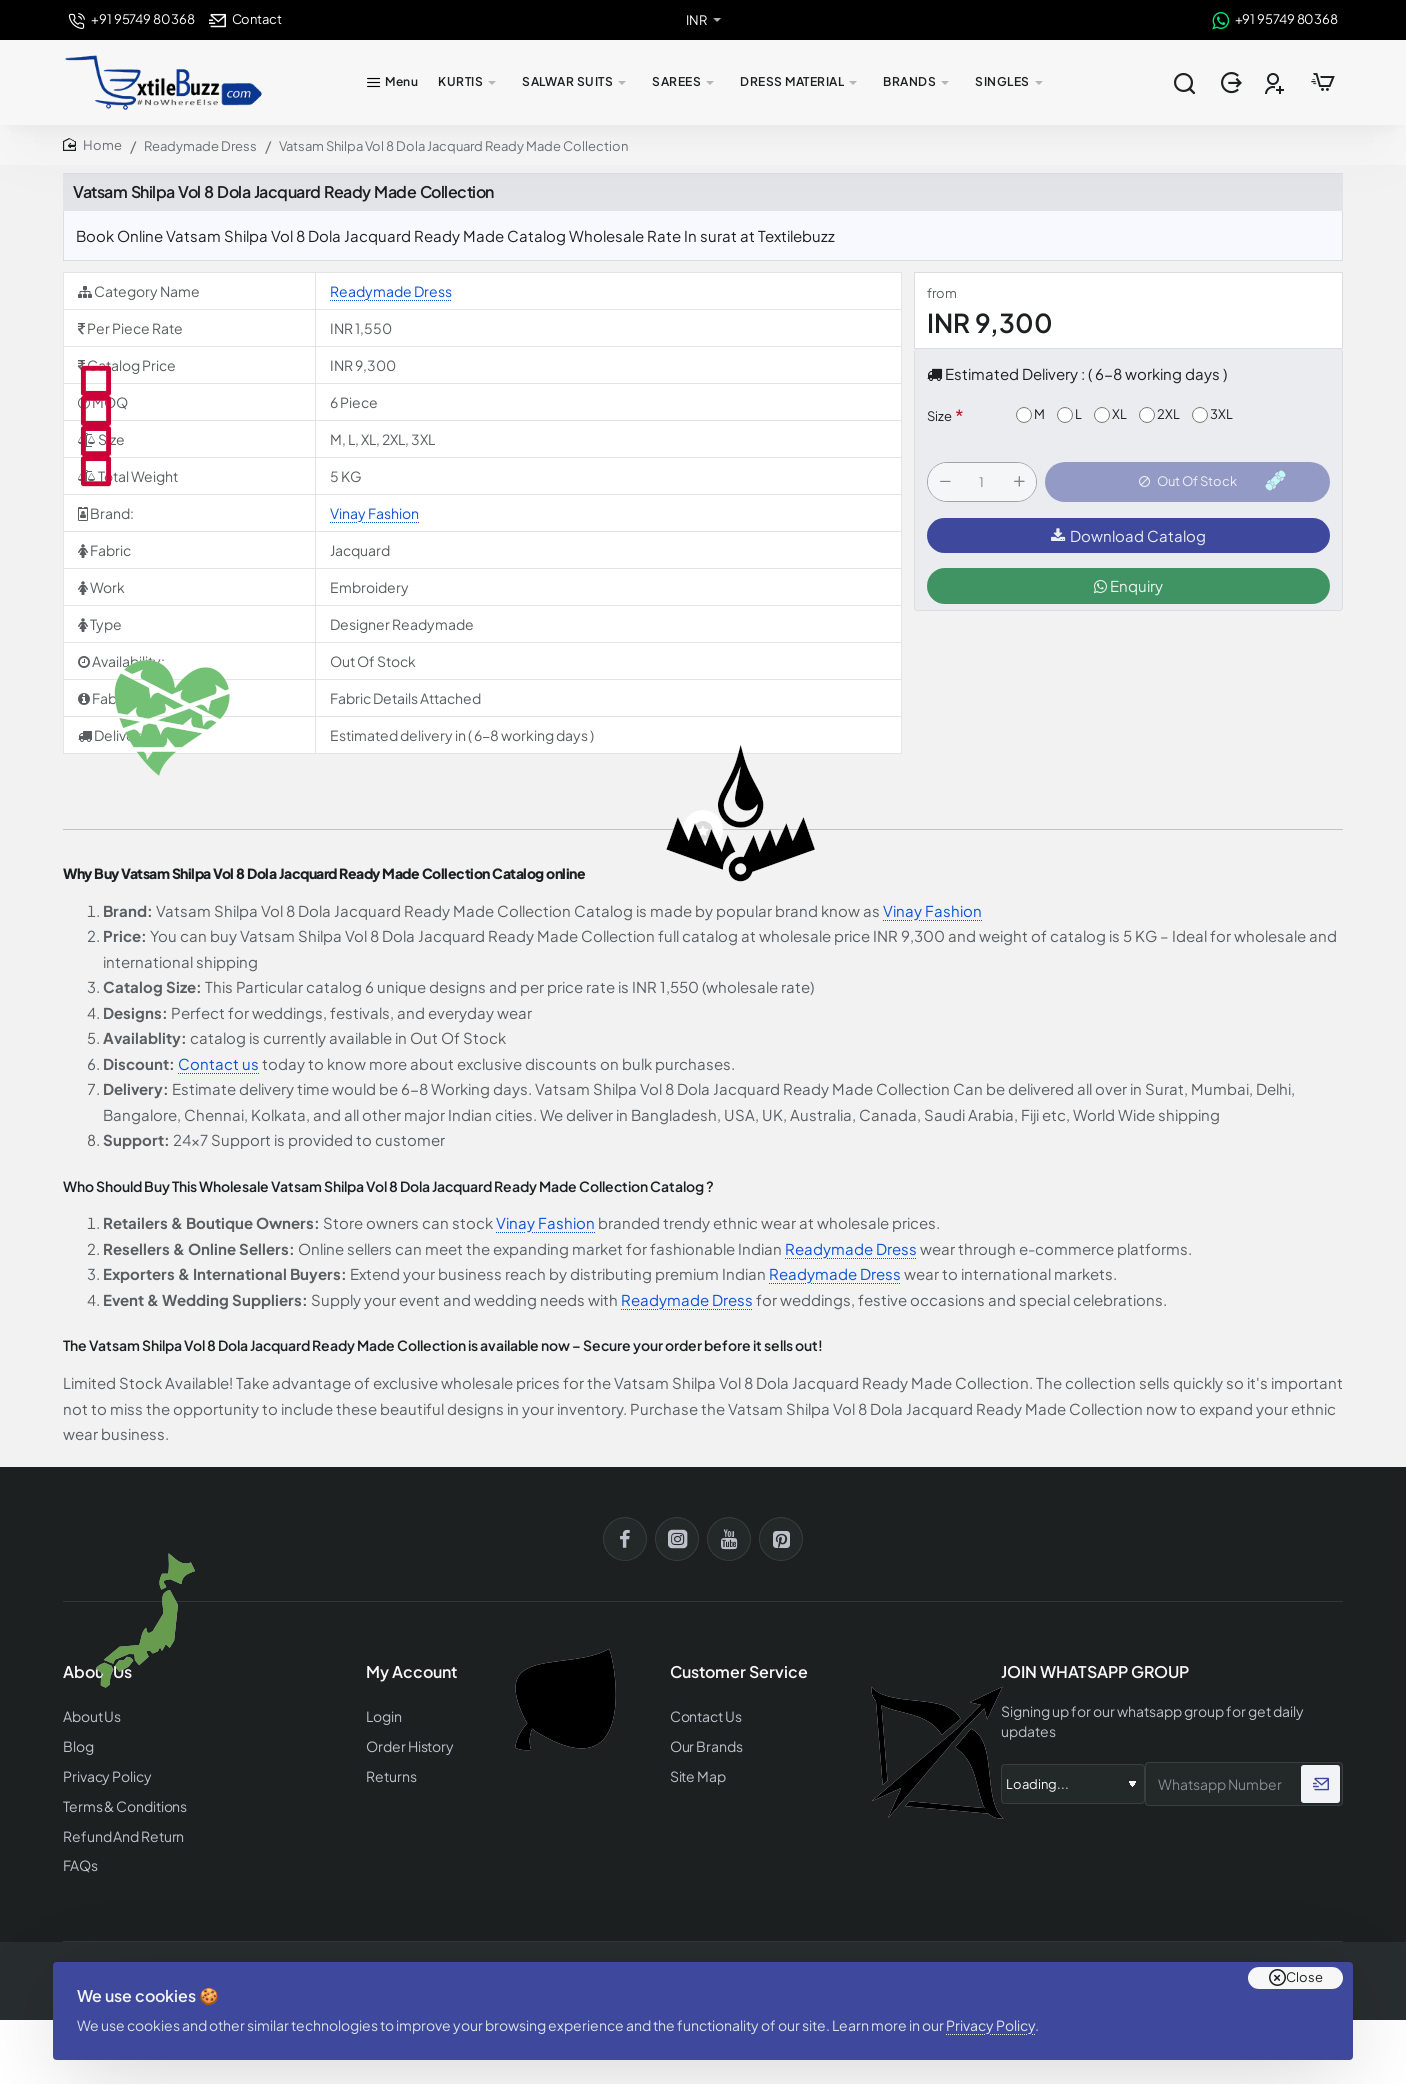 The width and height of the screenshot is (1406, 2084). Describe the element at coordinates (172, 718) in the screenshot. I see `indicates a healing or mending heart status` at that location.